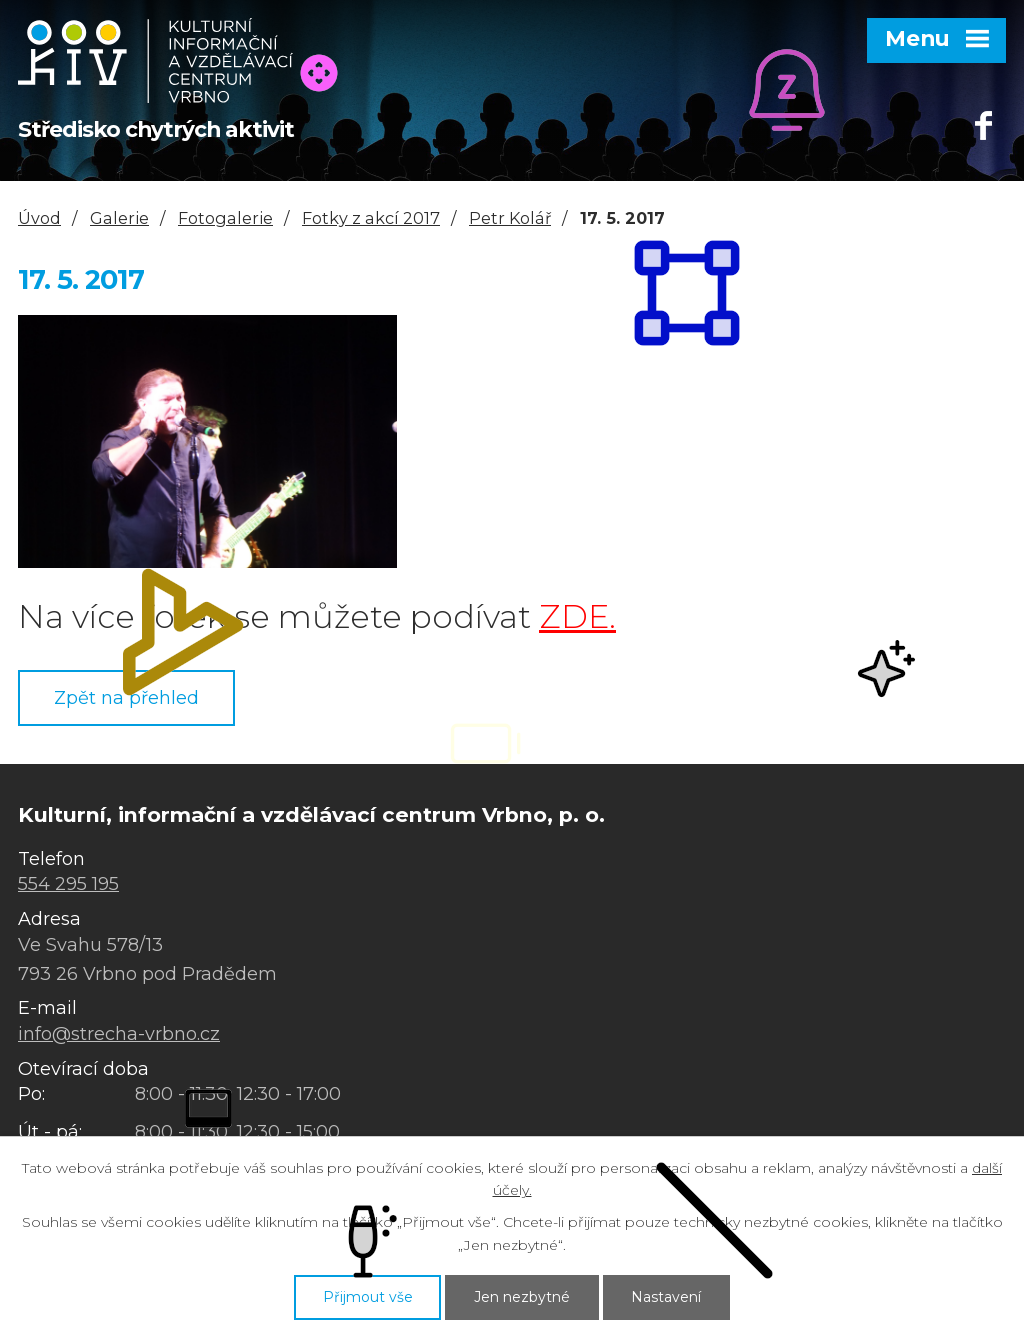  Describe the element at coordinates (180, 632) in the screenshot. I see `open yatse remote control app` at that location.